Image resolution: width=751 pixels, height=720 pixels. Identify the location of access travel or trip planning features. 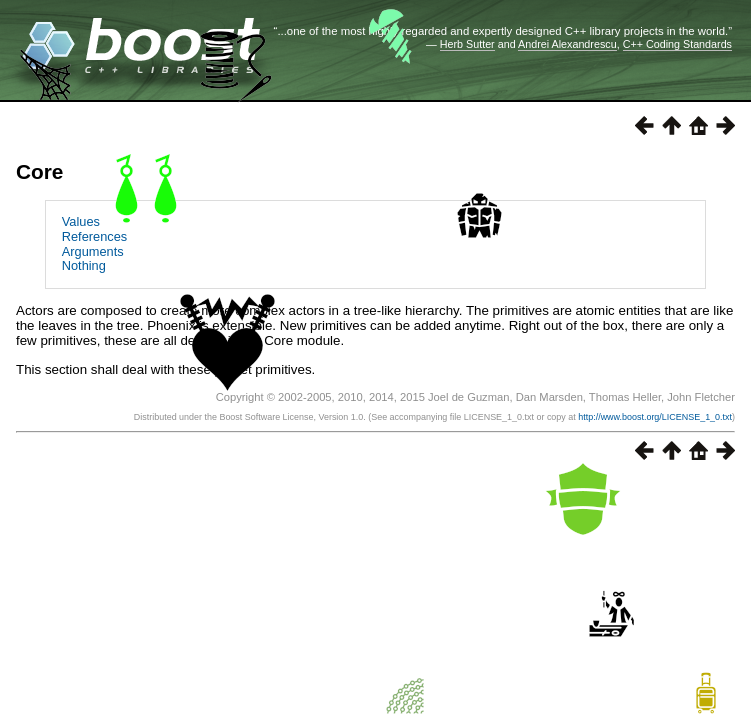
(706, 693).